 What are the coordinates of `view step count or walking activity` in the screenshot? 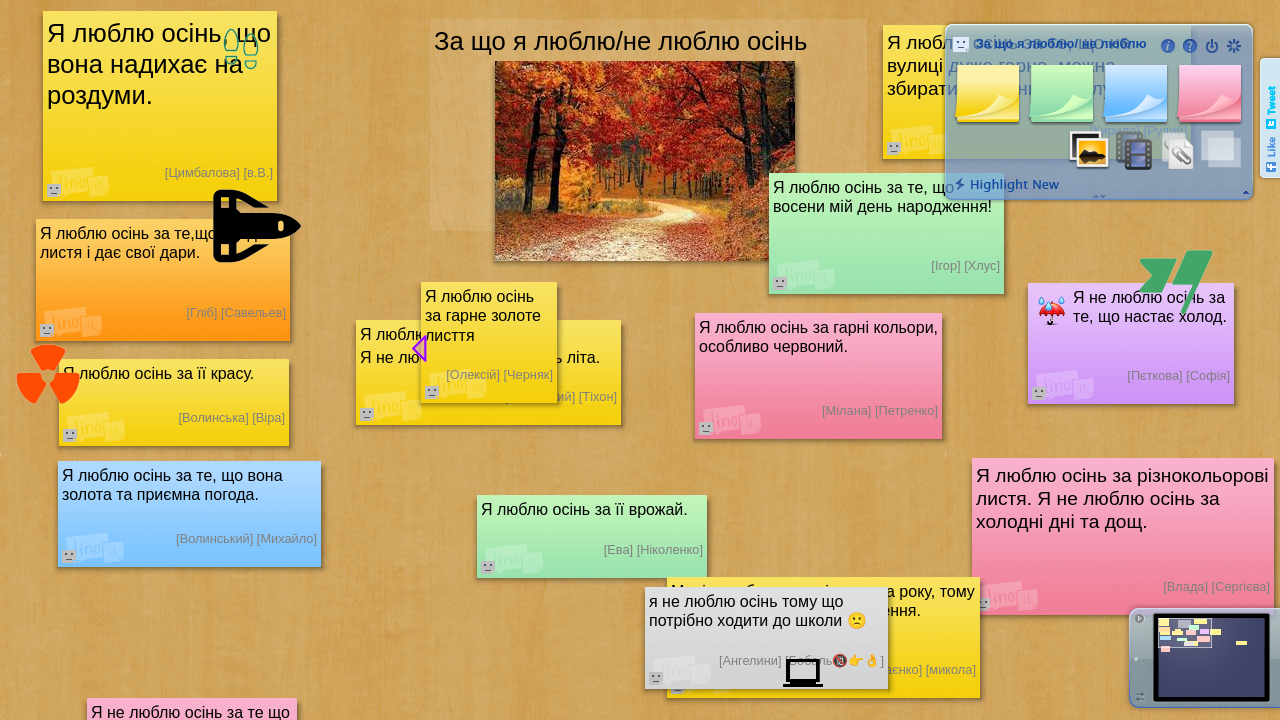 It's located at (241, 49).